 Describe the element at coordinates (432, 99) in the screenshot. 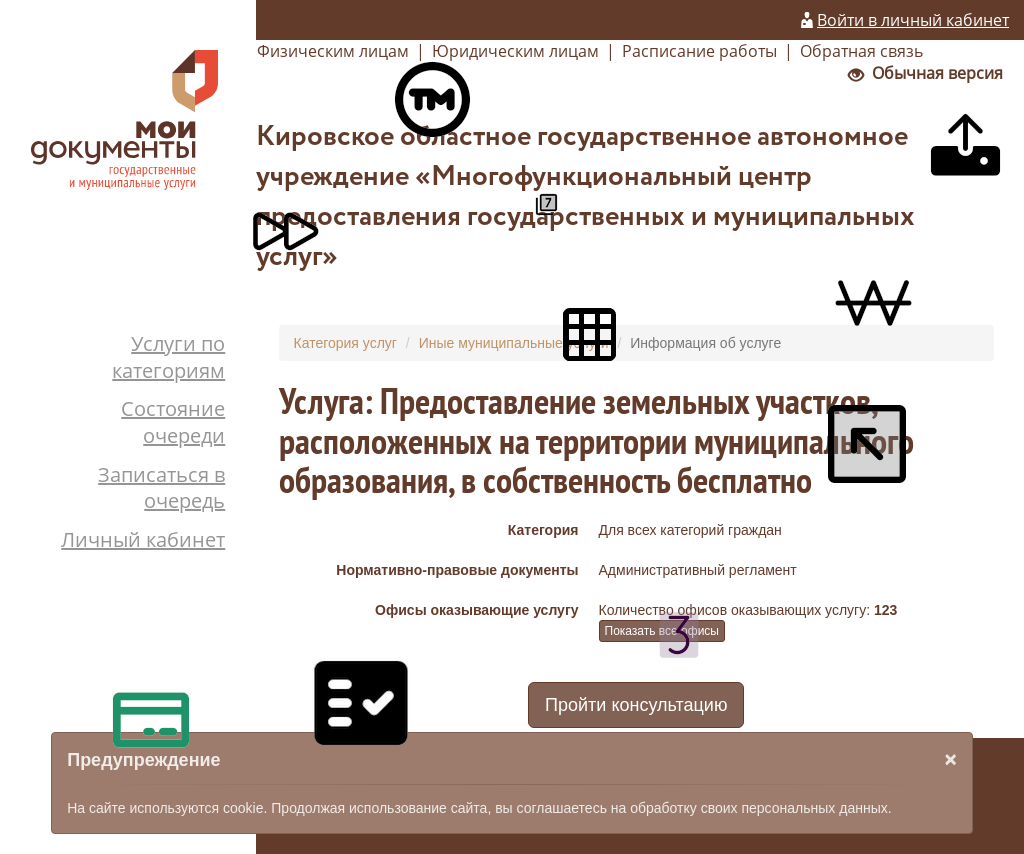

I see `indicates trademarked content or branding` at that location.